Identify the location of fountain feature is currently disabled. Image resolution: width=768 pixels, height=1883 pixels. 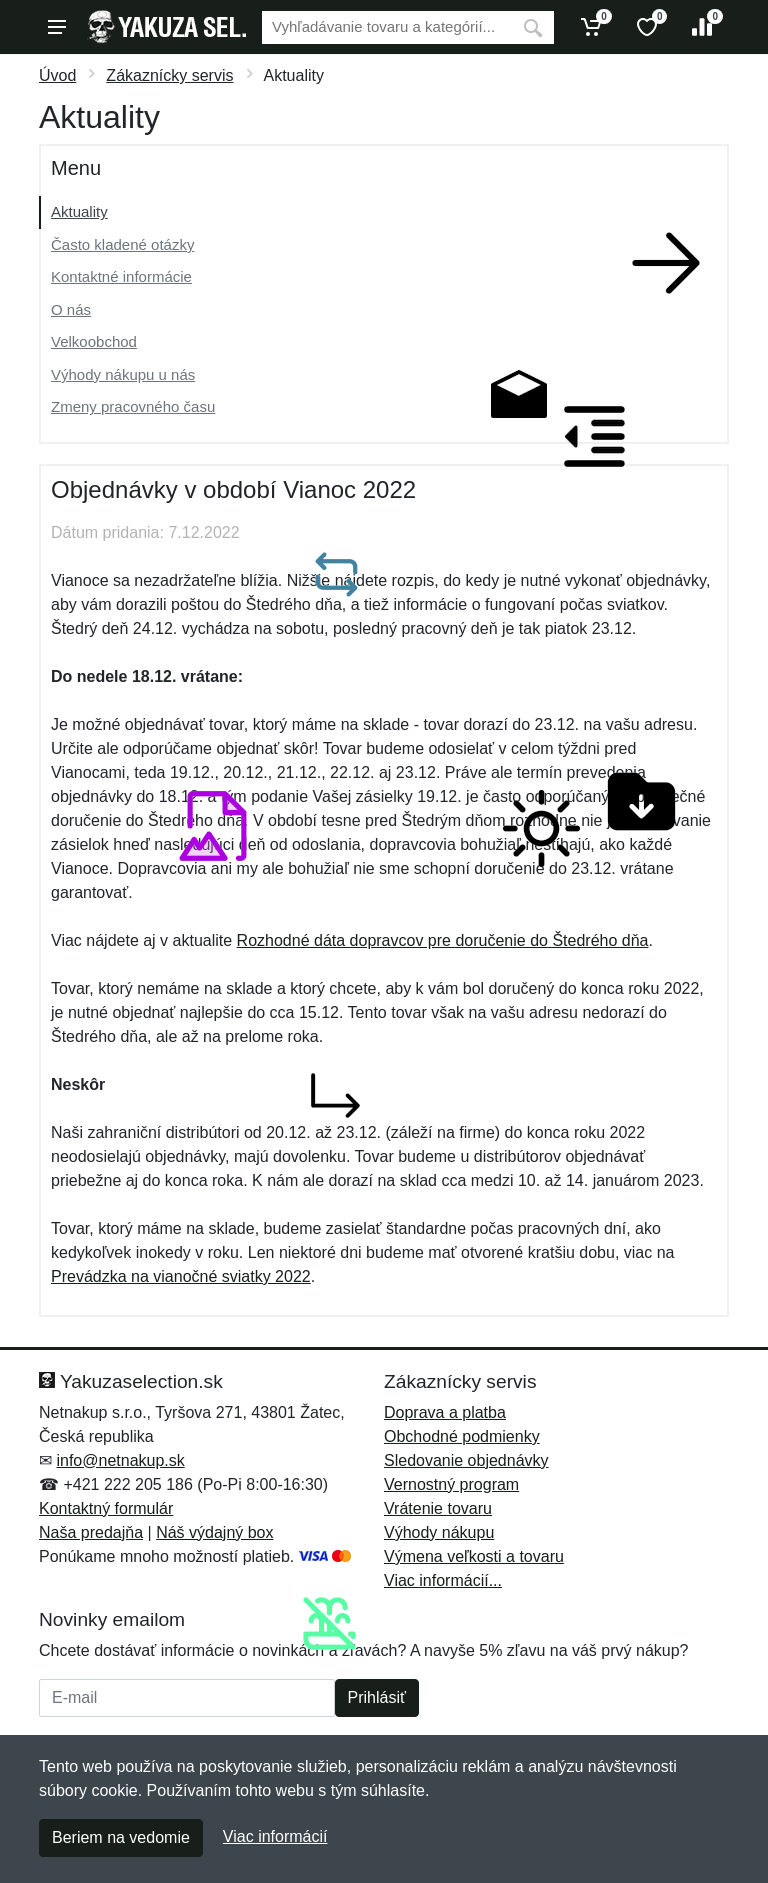
(329, 1623).